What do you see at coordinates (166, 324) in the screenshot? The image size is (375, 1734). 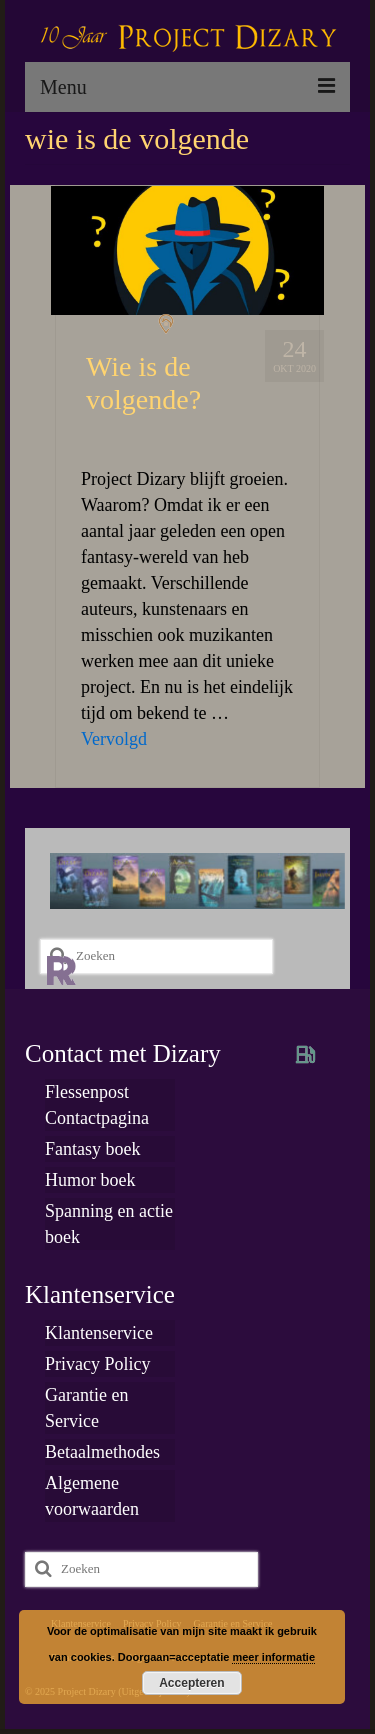 I see `open the Zingat real estate app` at bounding box center [166, 324].